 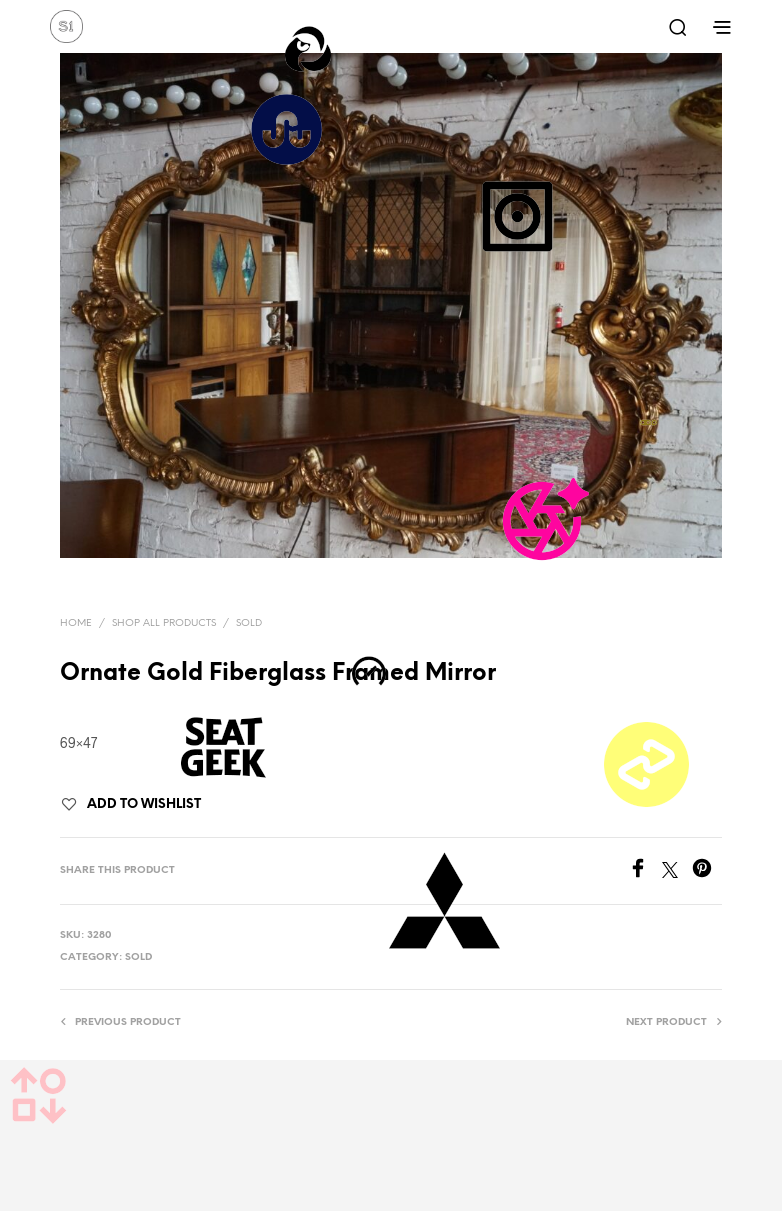 I want to click on adjust speaker or audio output settings, so click(x=517, y=216).